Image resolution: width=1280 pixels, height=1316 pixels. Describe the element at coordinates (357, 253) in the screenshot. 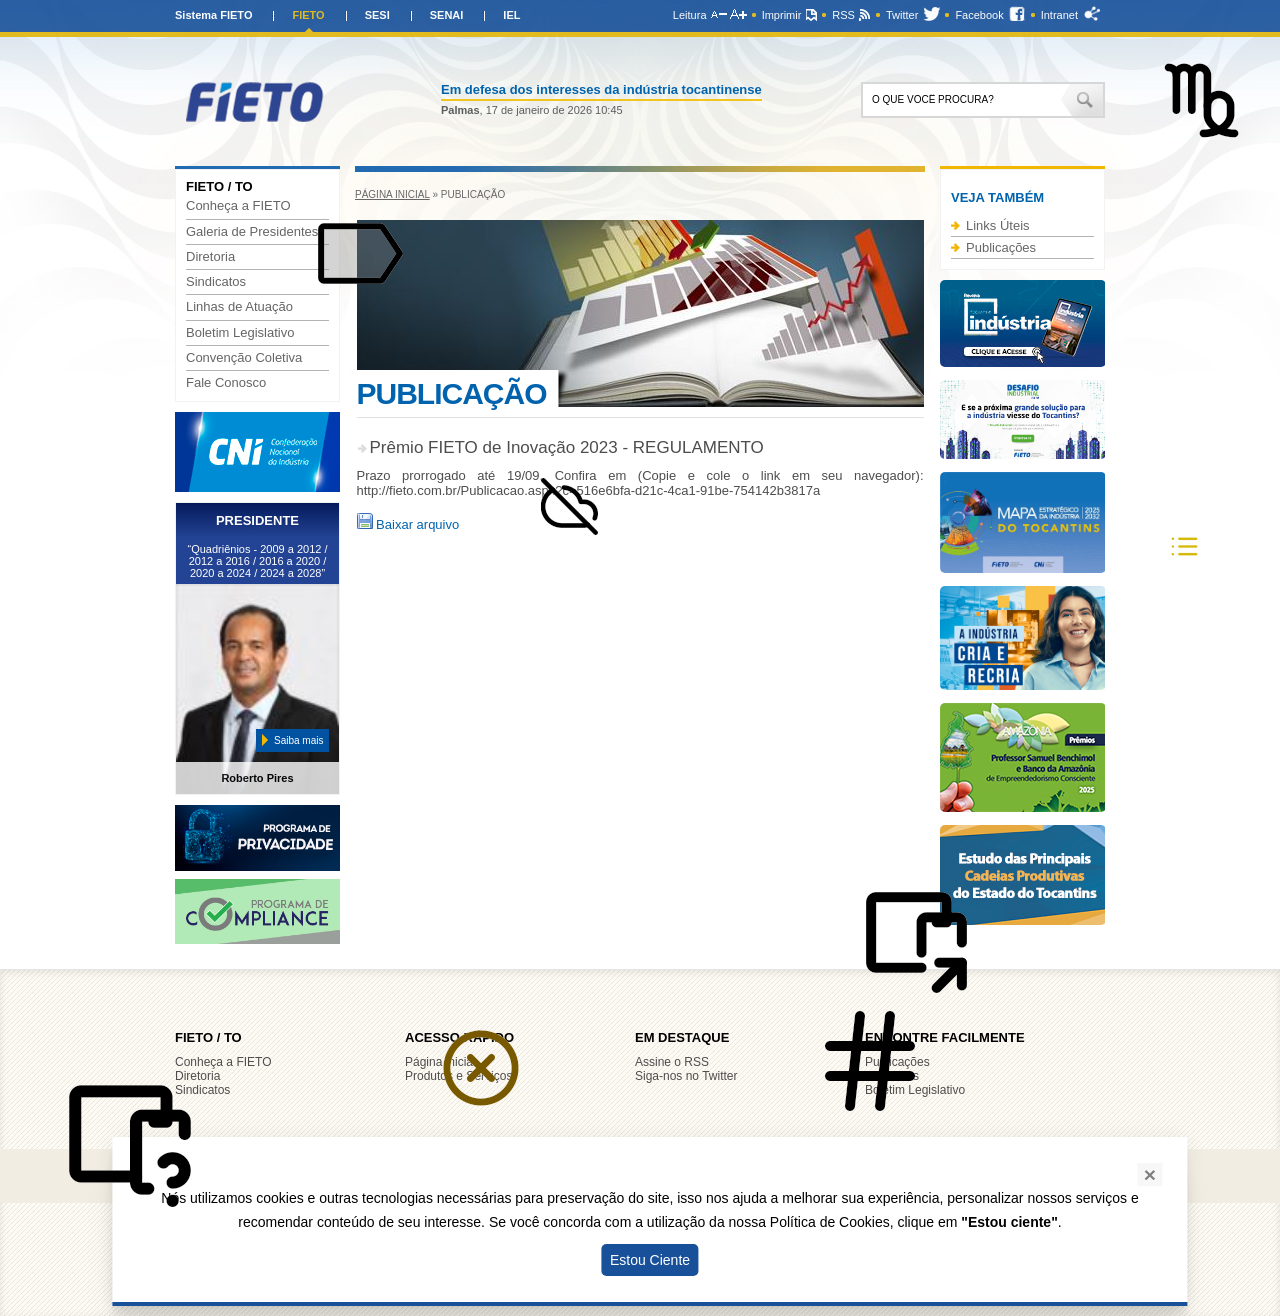

I see `add a tag or label to an item` at that location.